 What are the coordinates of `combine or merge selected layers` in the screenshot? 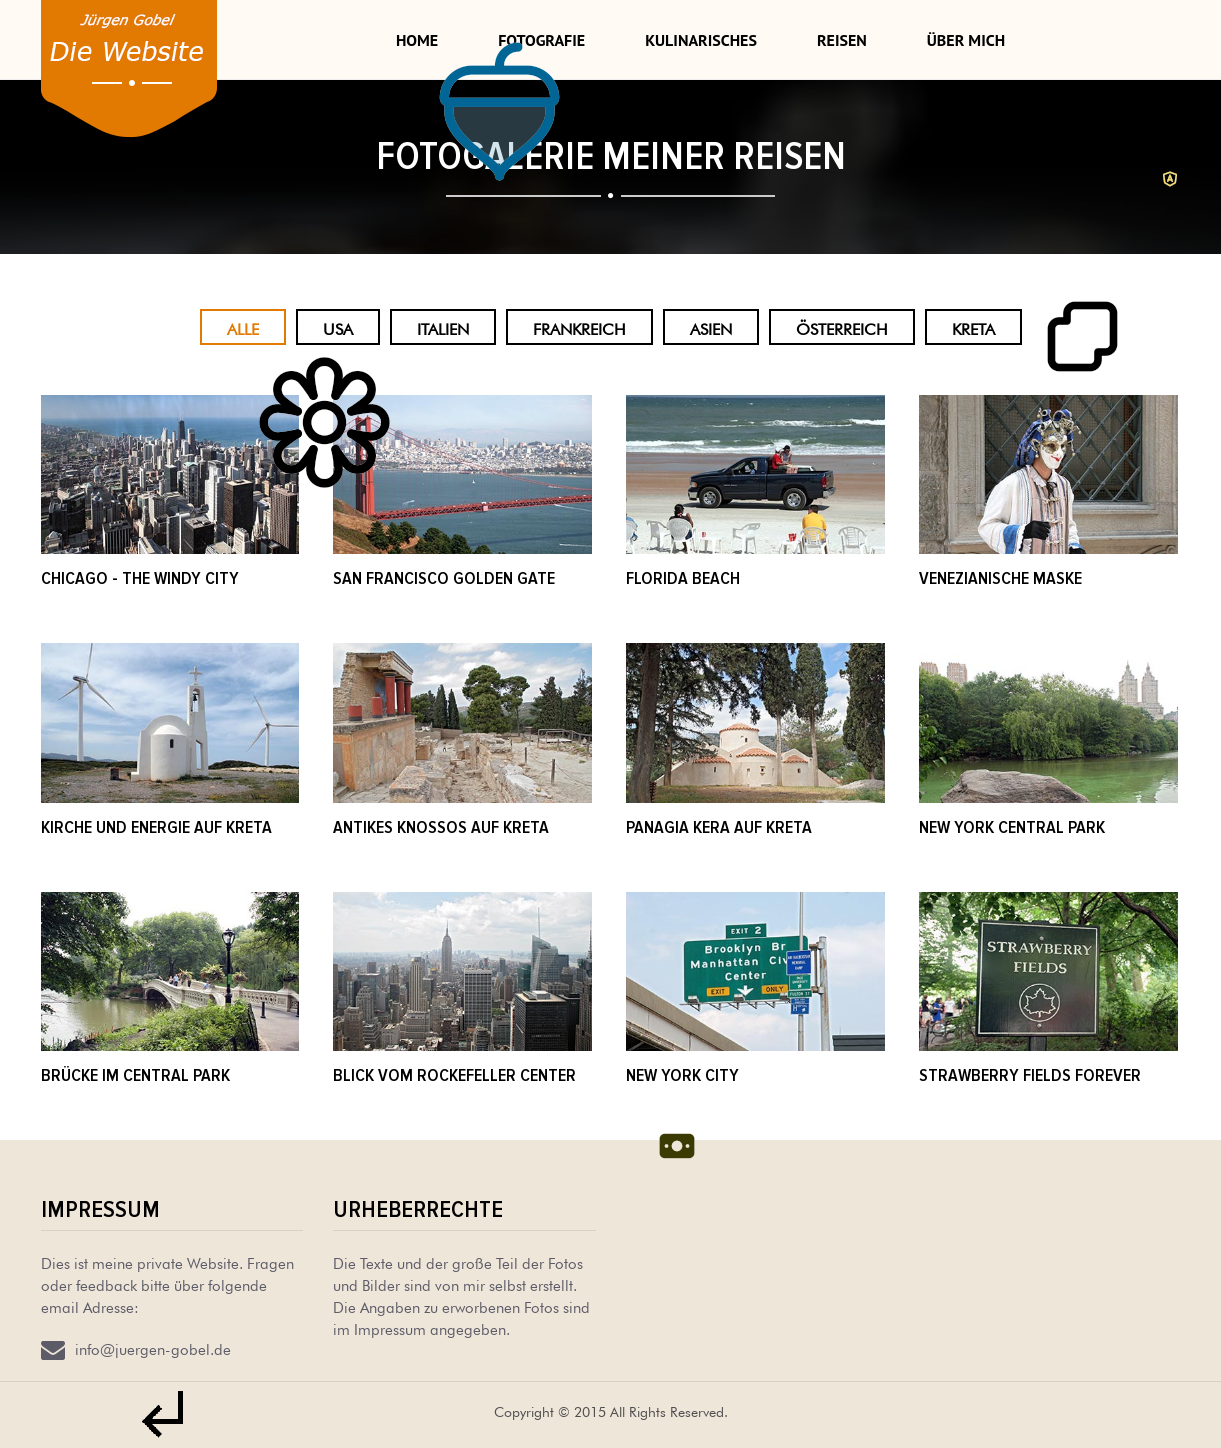 It's located at (1082, 336).